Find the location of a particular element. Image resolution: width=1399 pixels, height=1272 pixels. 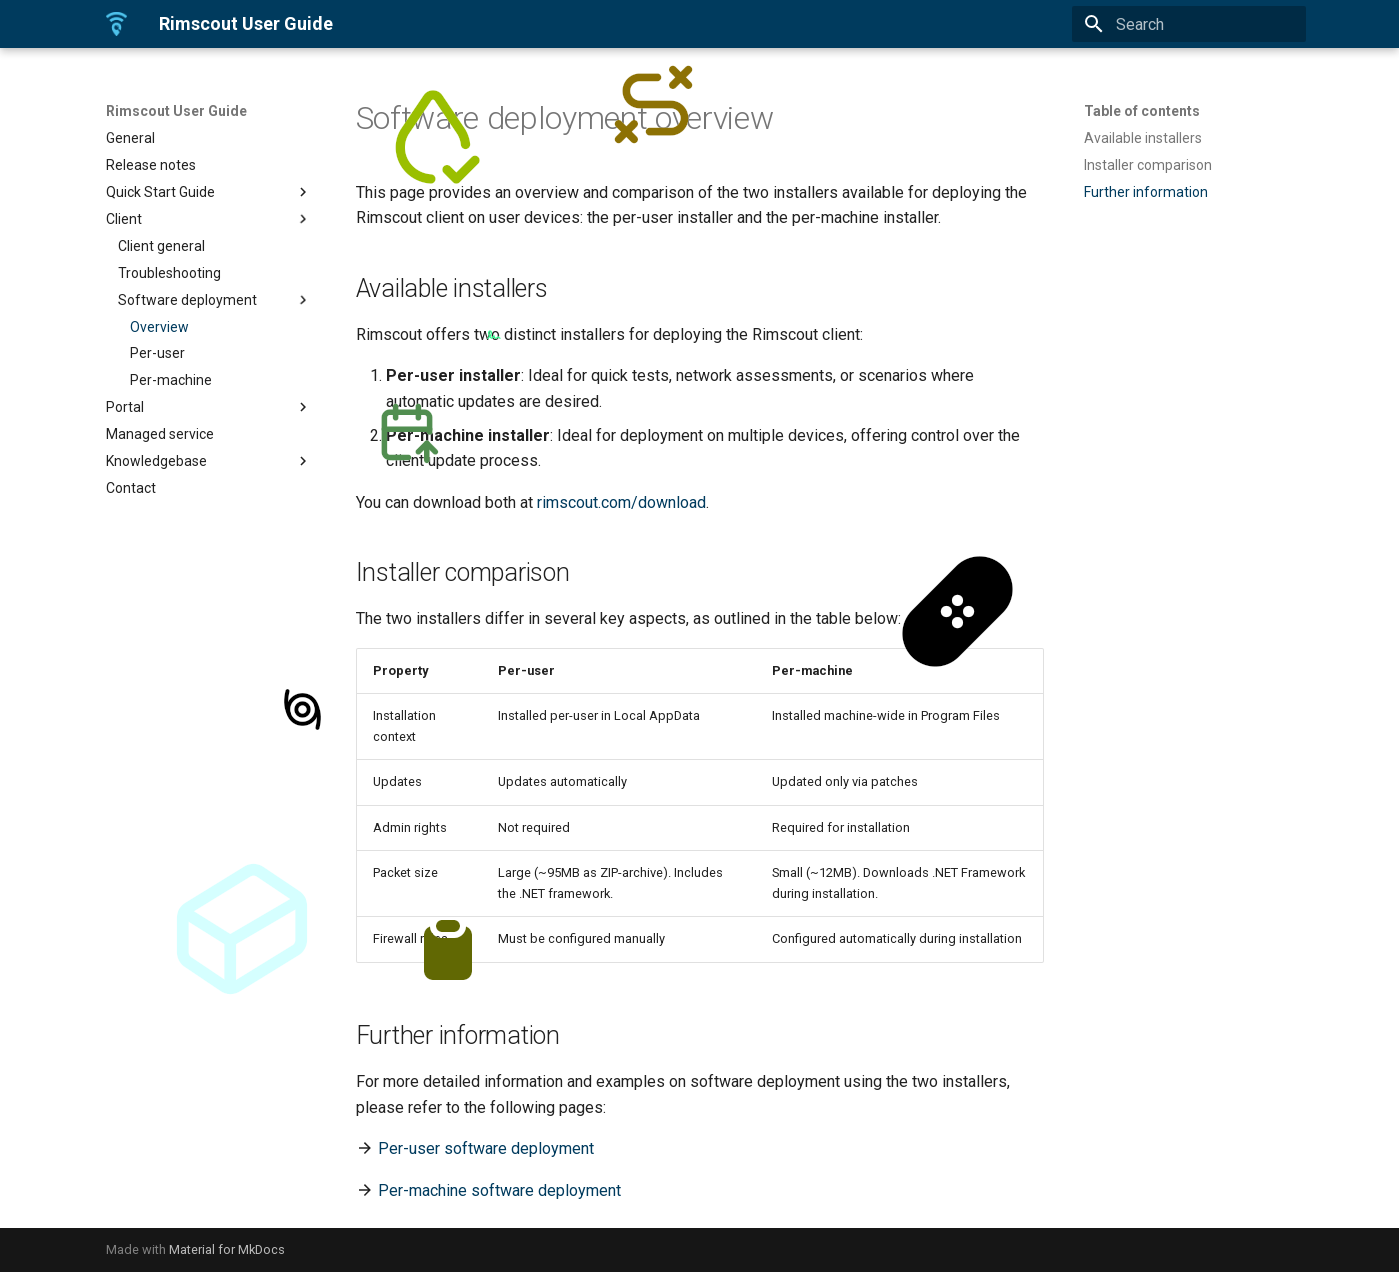

indicates stormy or severe weather conditions is located at coordinates (302, 709).